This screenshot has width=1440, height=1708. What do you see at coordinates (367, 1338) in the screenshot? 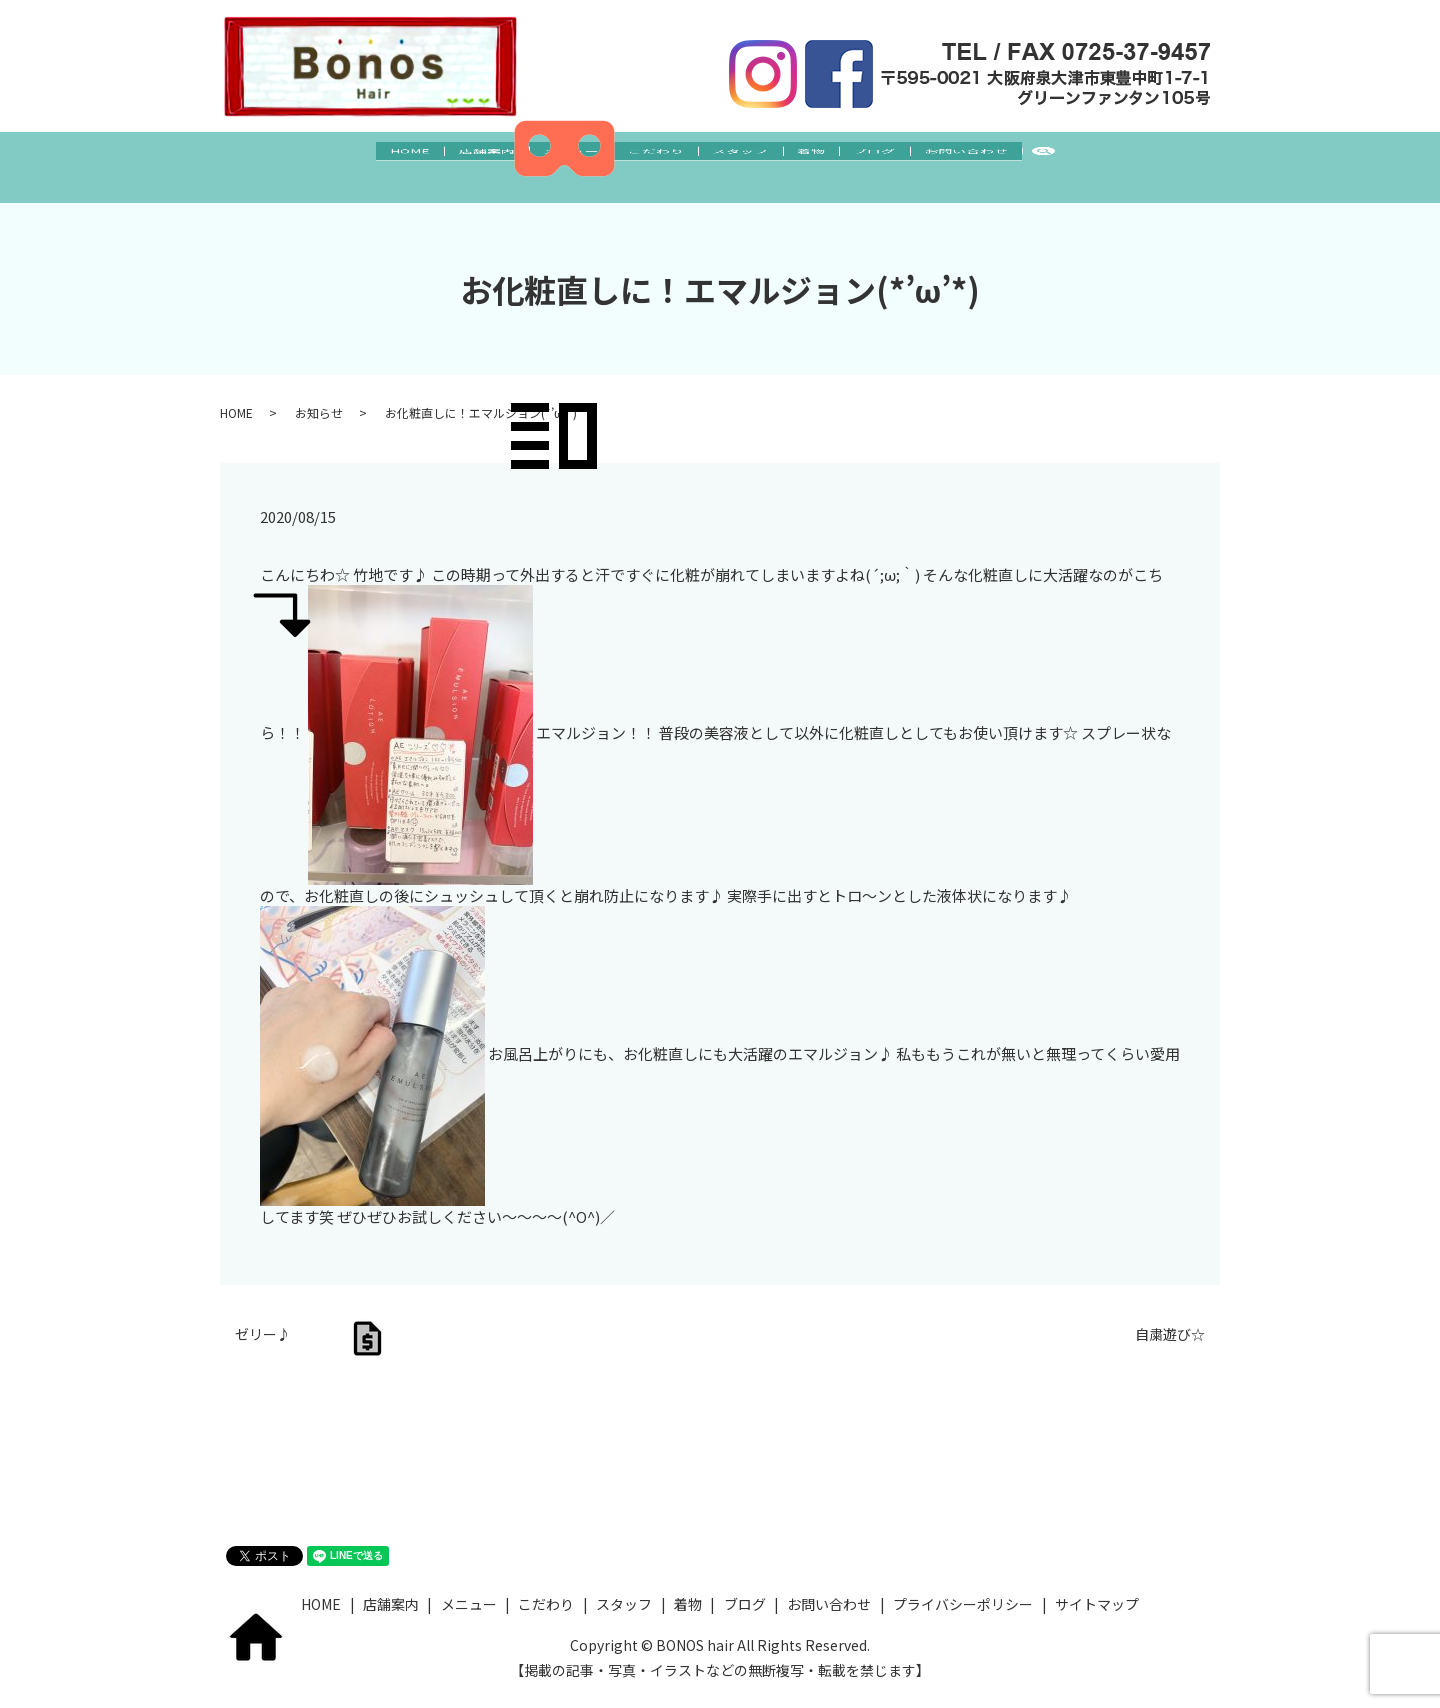
I see `request a price quote or estimate` at bounding box center [367, 1338].